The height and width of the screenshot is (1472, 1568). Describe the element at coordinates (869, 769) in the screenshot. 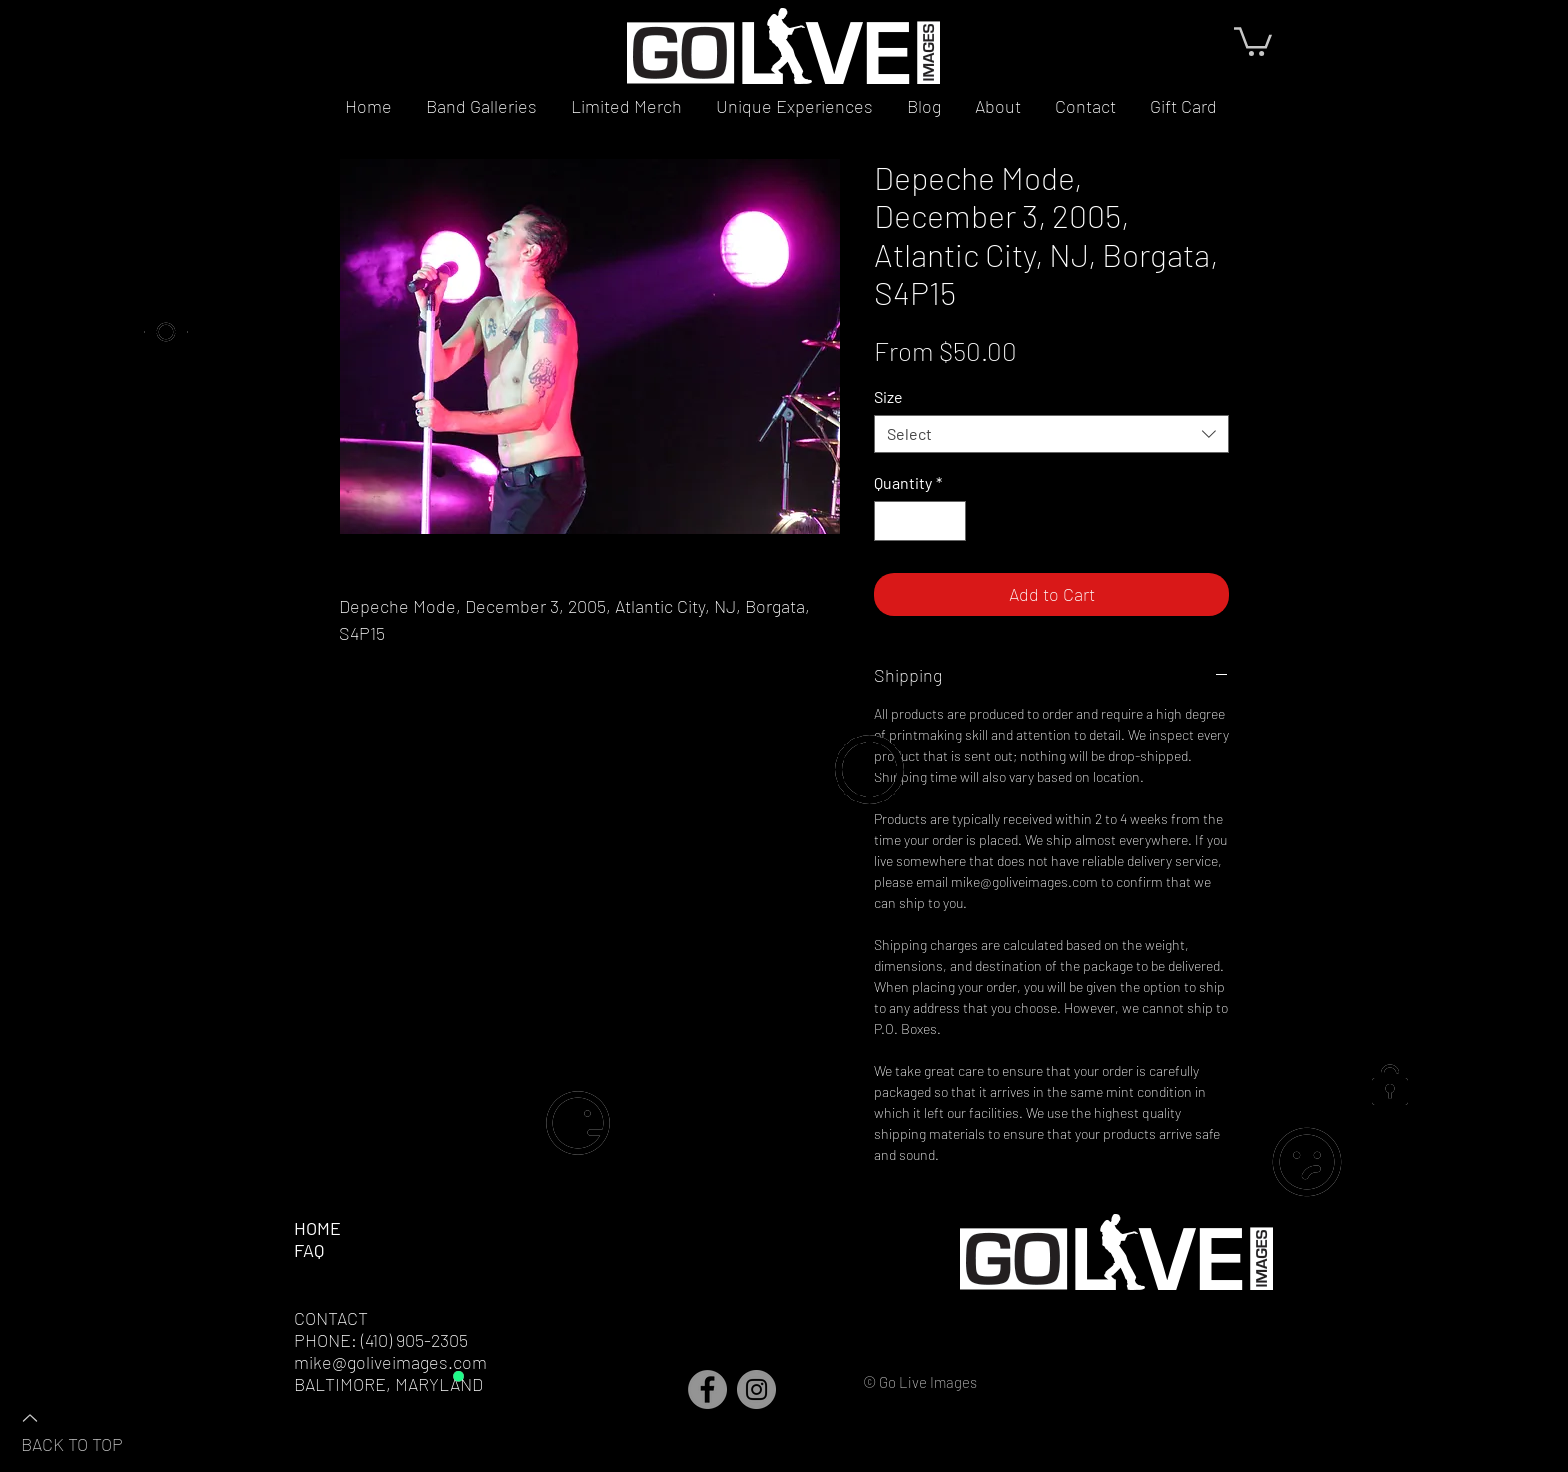

I see `view data breakdown or statistics` at that location.